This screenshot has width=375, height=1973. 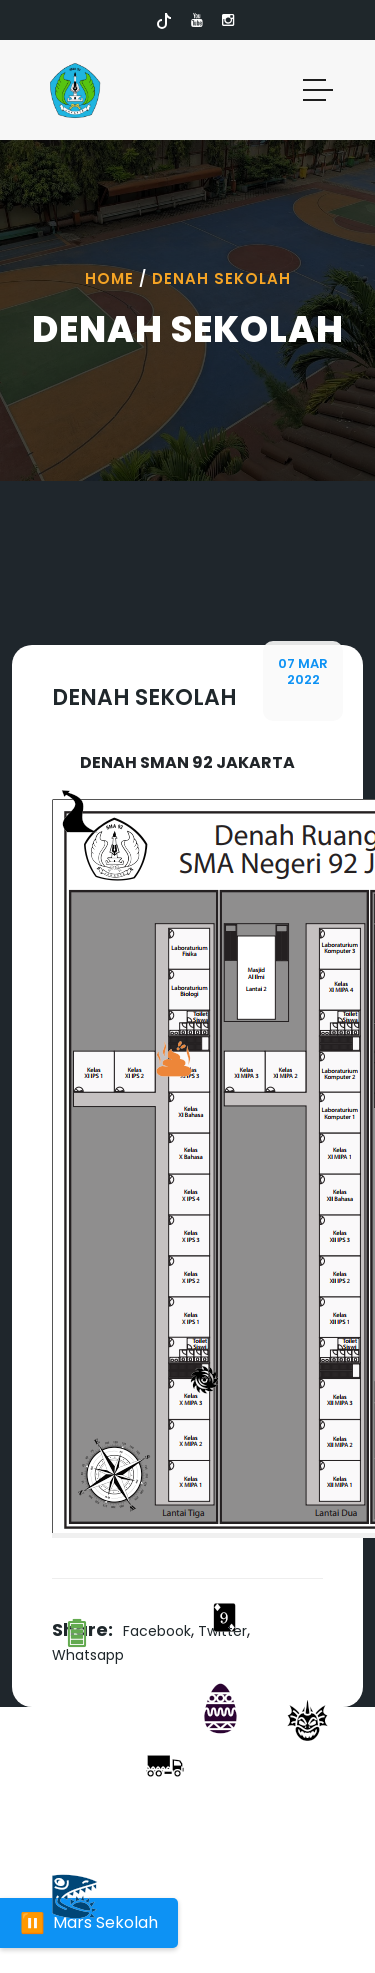 I want to click on track your delivery or shipment, so click(x=165, y=1766).